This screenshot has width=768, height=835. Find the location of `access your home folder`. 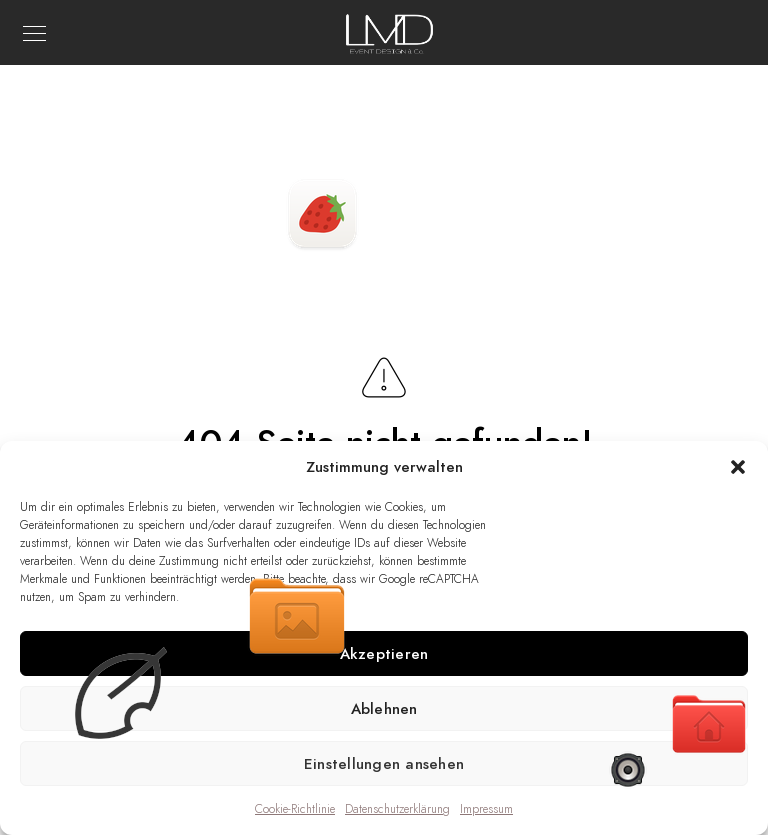

access your home folder is located at coordinates (709, 724).